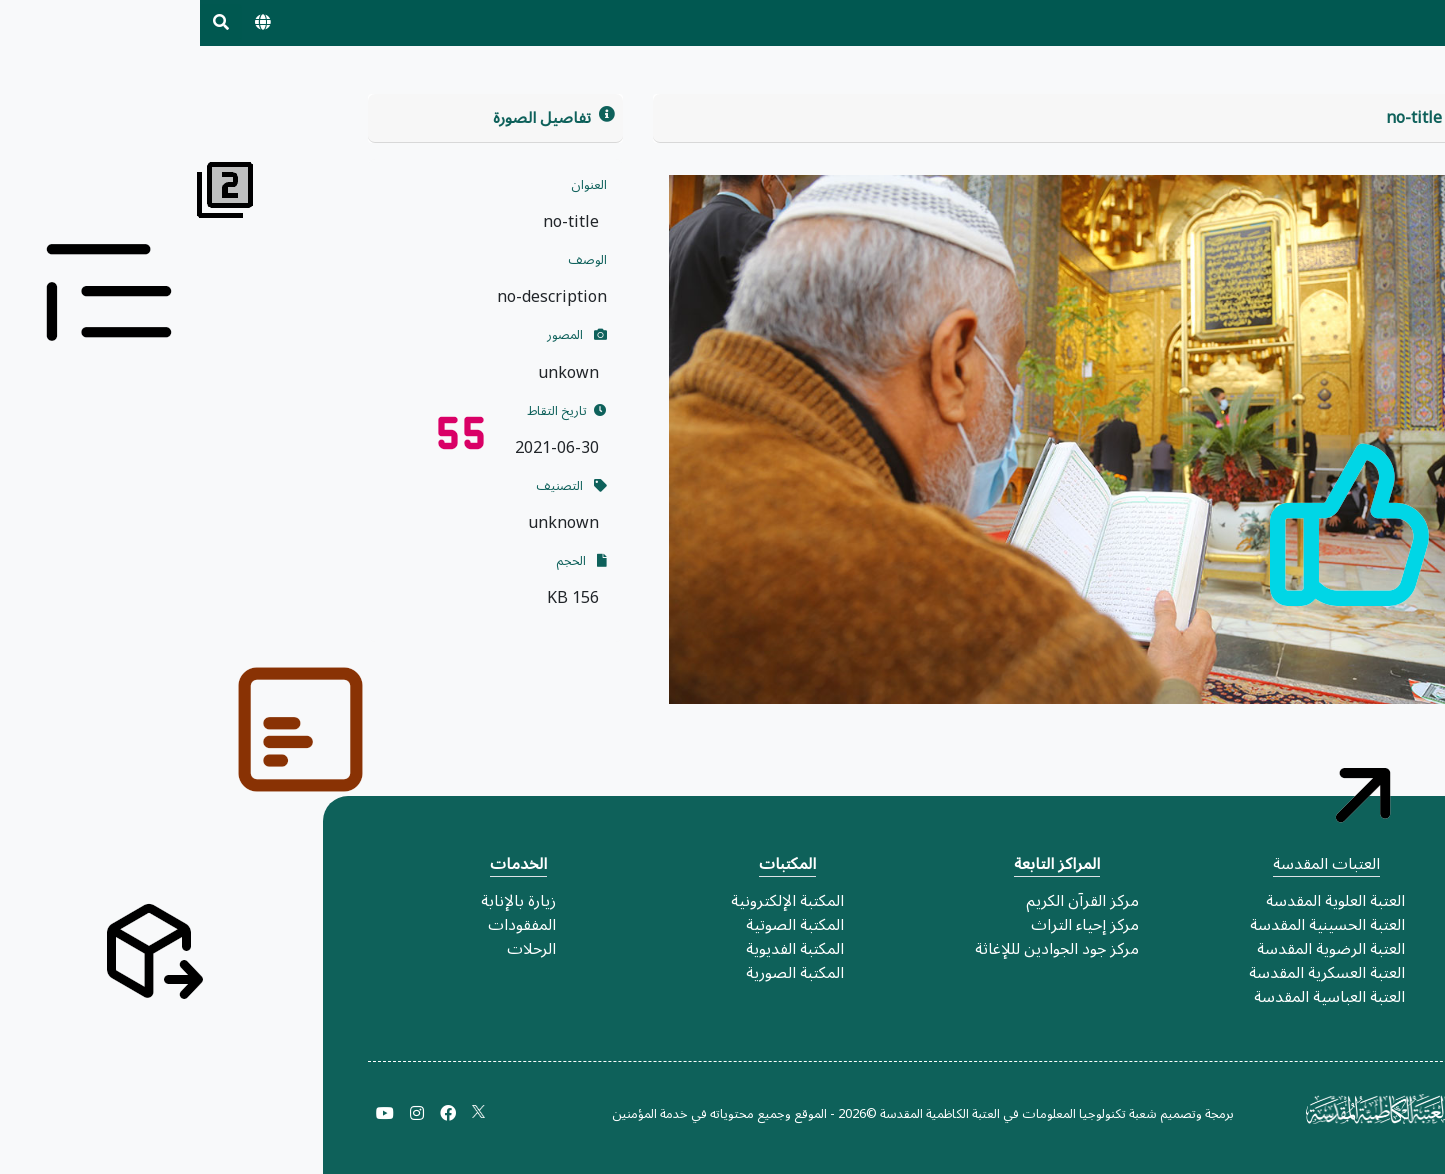 The height and width of the screenshot is (1174, 1445). Describe the element at coordinates (109, 289) in the screenshot. I see `insert a block quote` at that location.